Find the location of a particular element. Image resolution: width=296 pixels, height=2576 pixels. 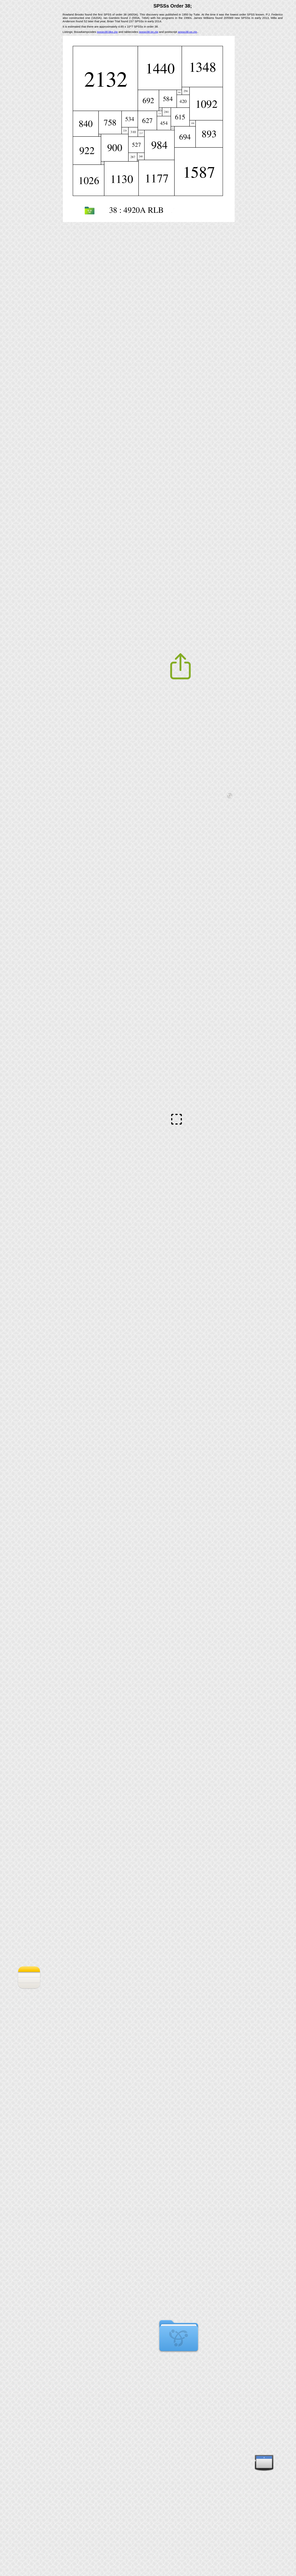

open the notes app is located at coordinates (29, 1977).